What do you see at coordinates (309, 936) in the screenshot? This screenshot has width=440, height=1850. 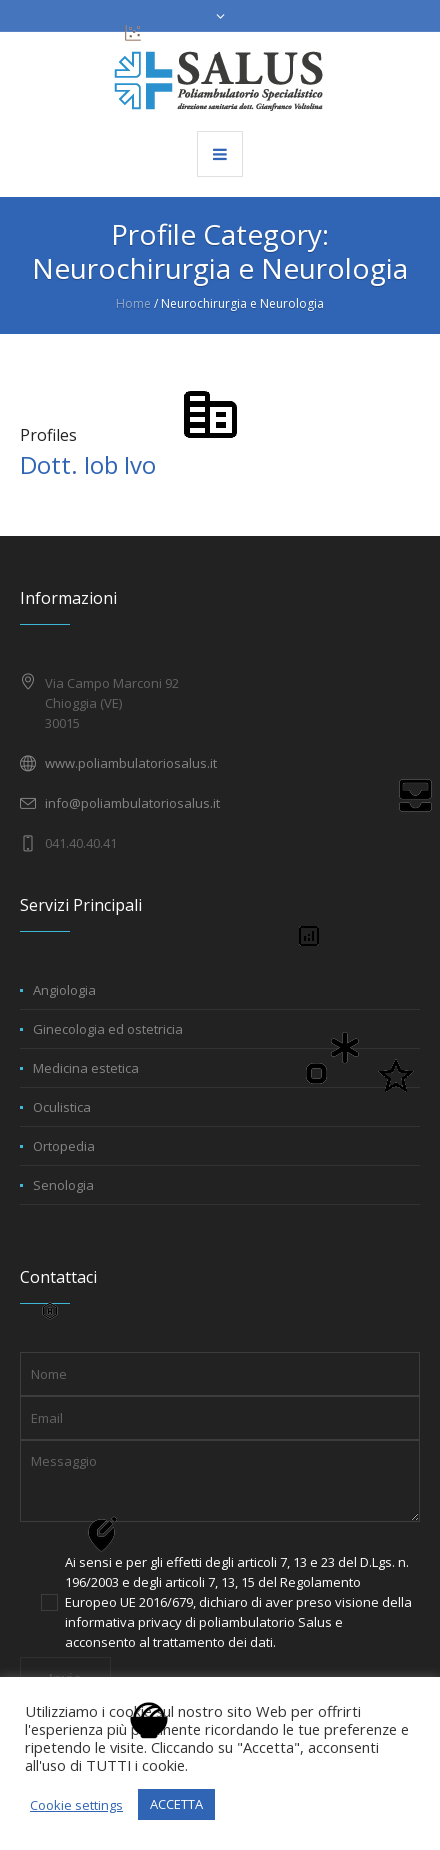 I see `view analytics and statistics` at bounding box center [309, 936].